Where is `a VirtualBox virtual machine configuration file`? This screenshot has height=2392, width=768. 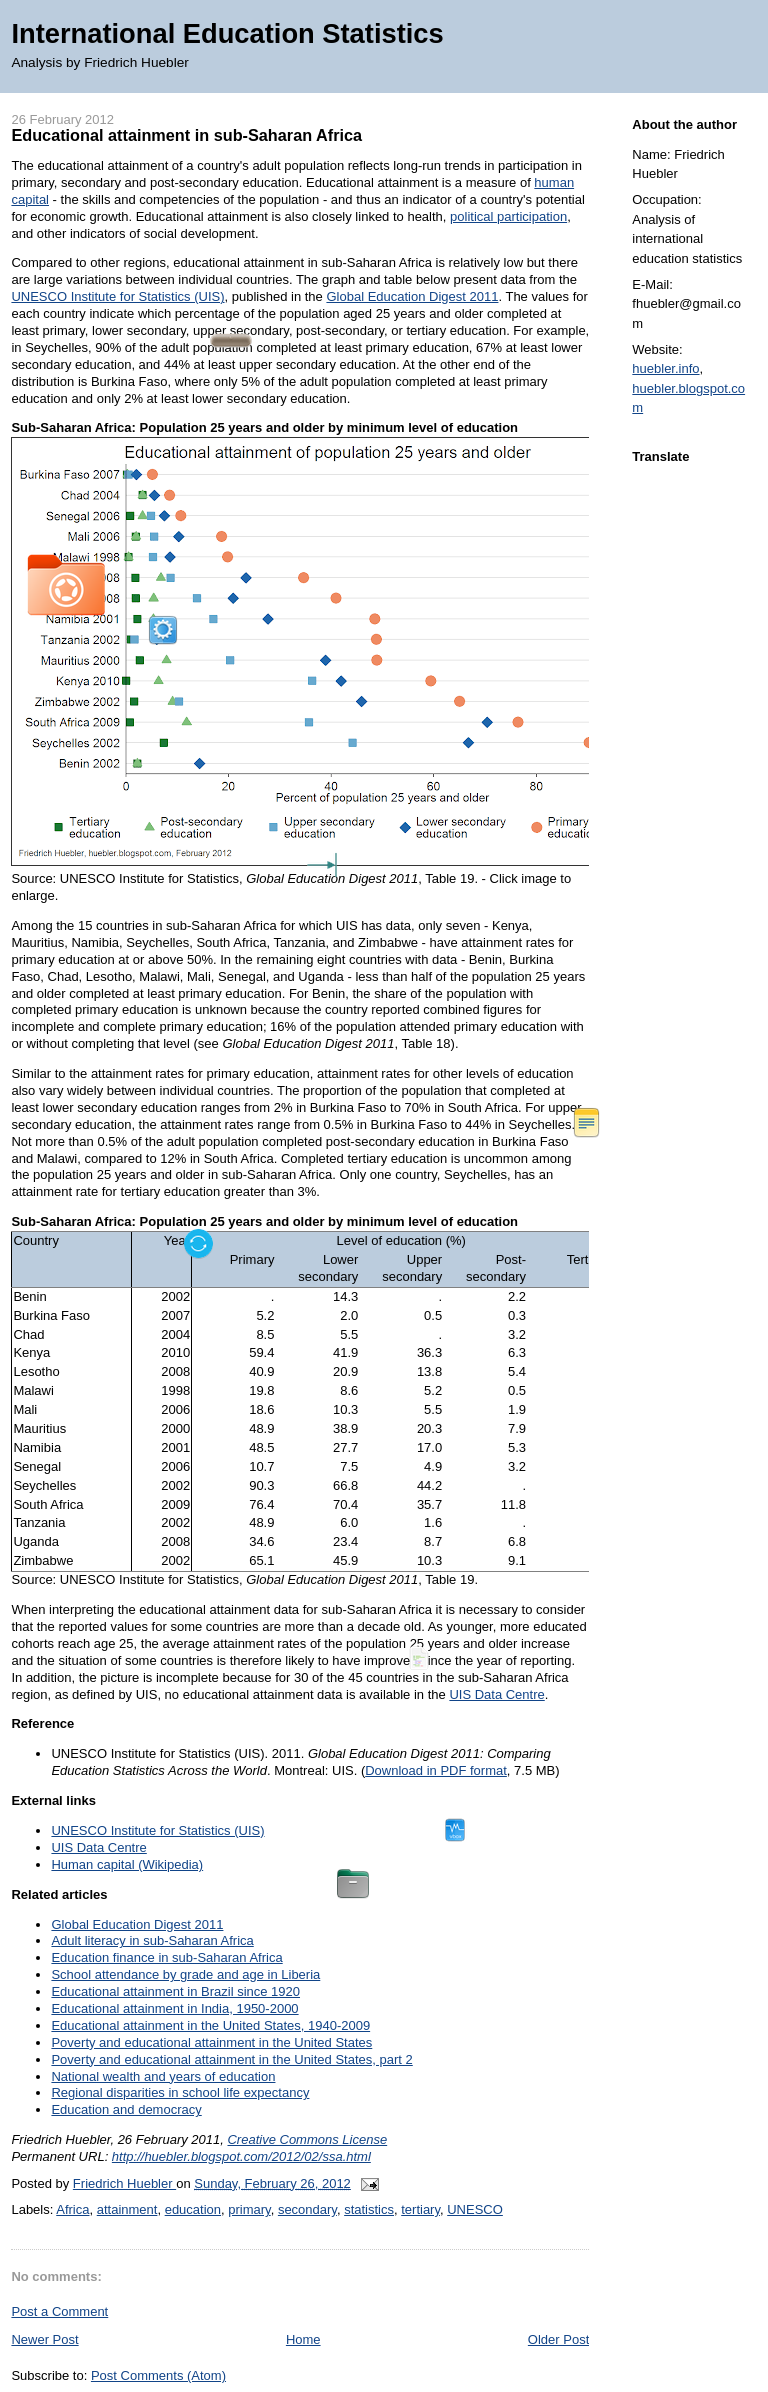 a VirtualBox virtual machine configuration file is located at coordinates (455, 1830).